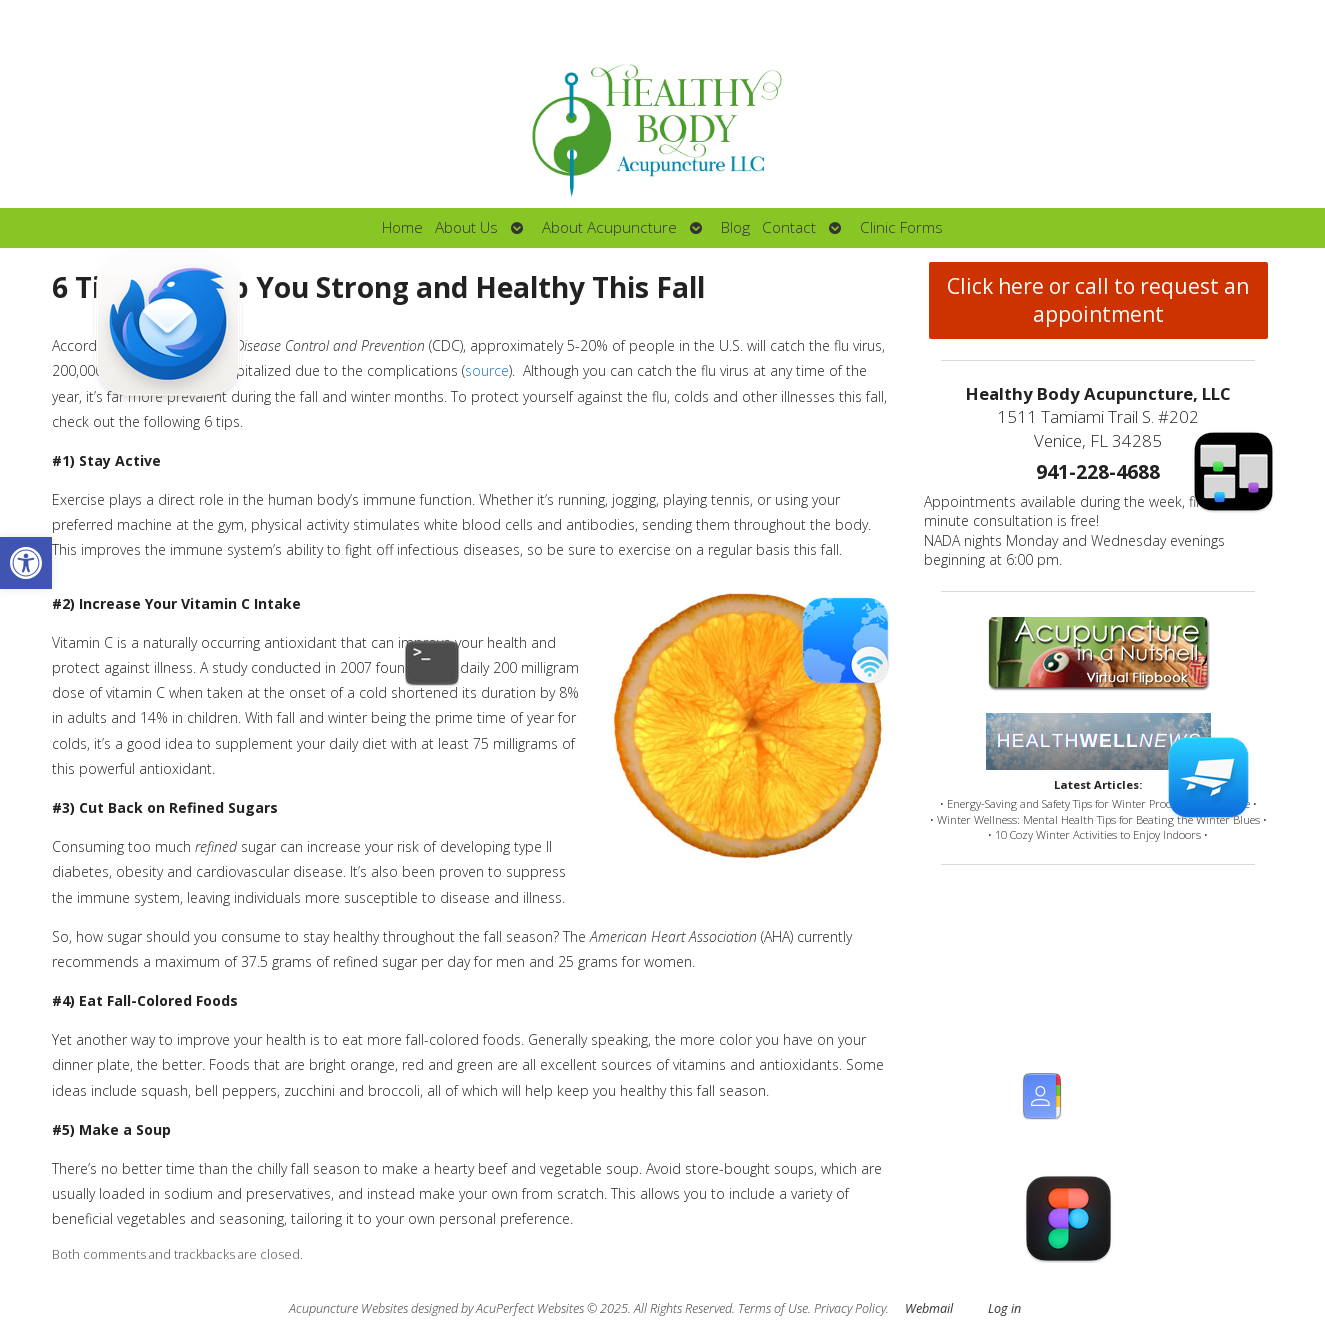 The height and width of the screenshot is (1342, 1325). Describe the element at coordinates (1068, 1218) in the screenshot. I see `open Figma design application` at that location.